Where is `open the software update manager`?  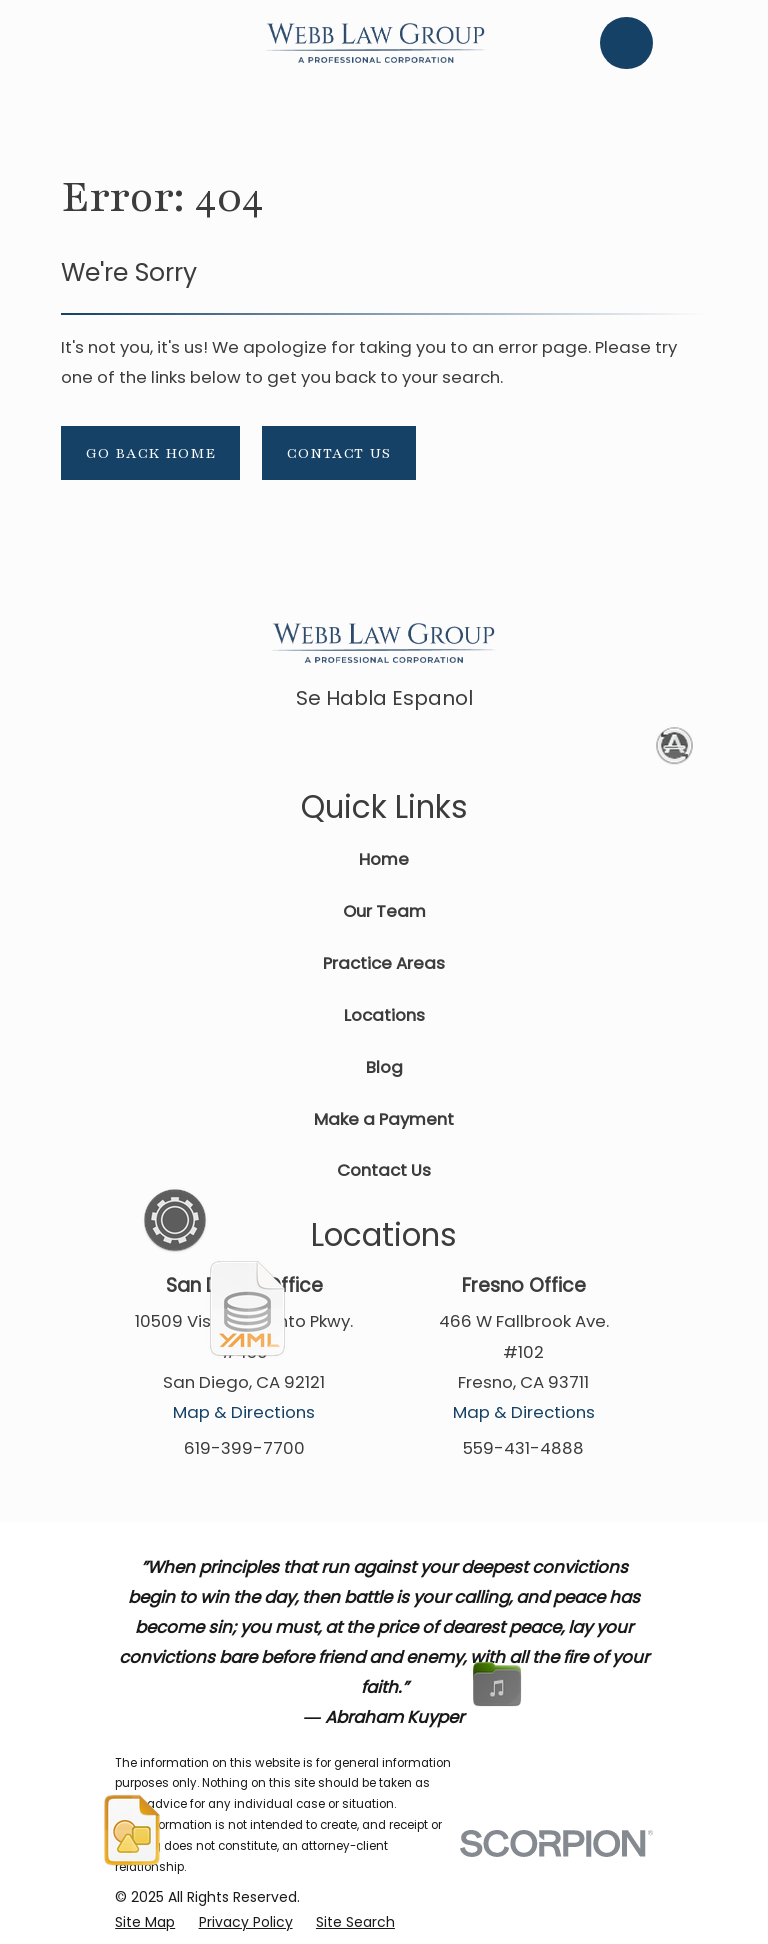
open the software update manager is located at coordinates (674, 745).